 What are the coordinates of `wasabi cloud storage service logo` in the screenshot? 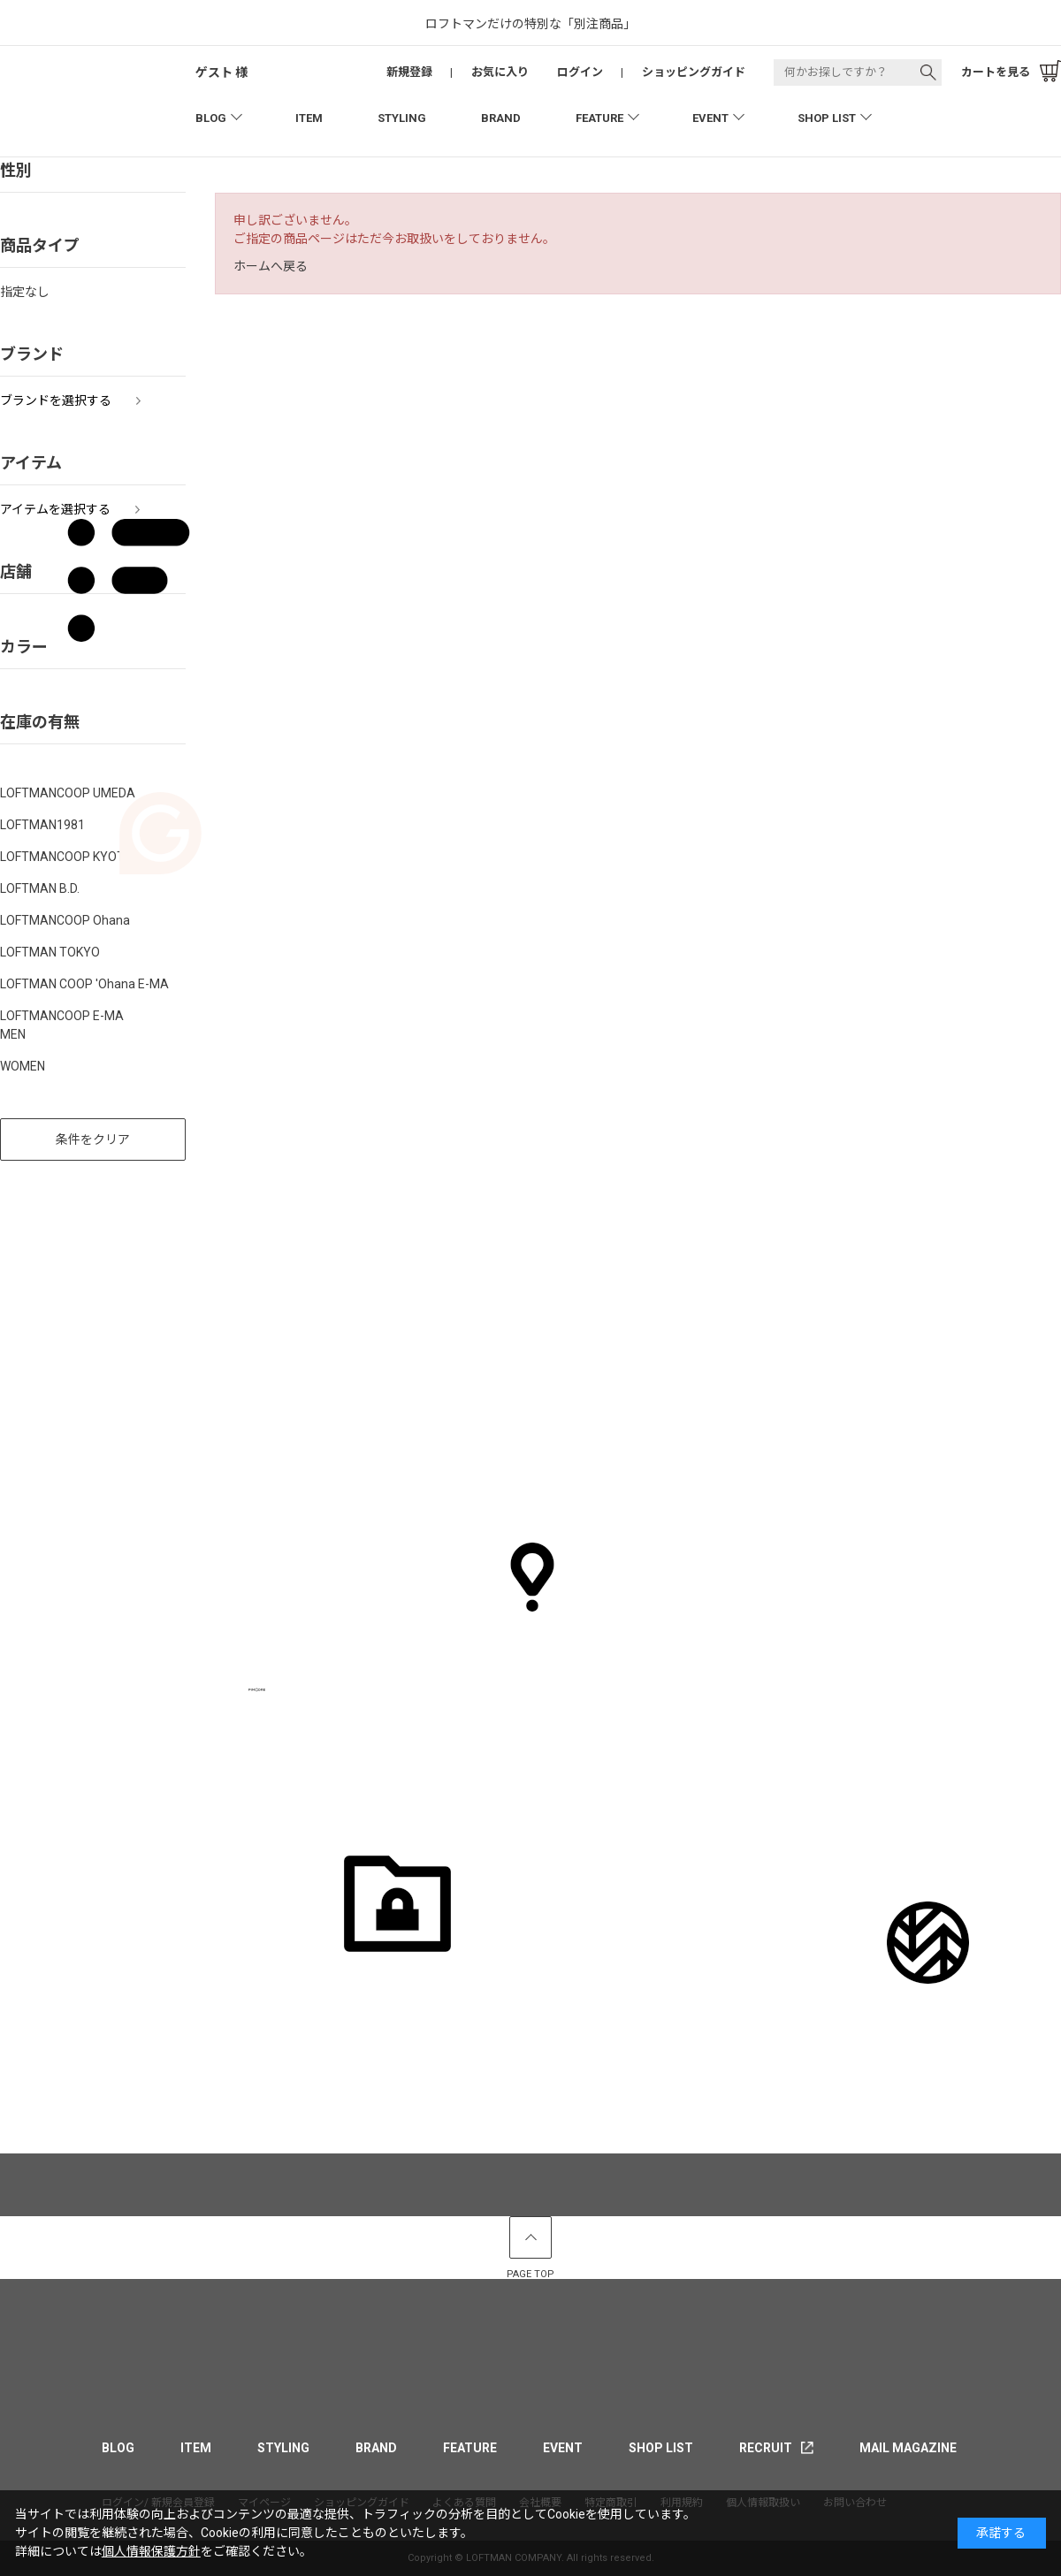 It's located at (927, 1942).